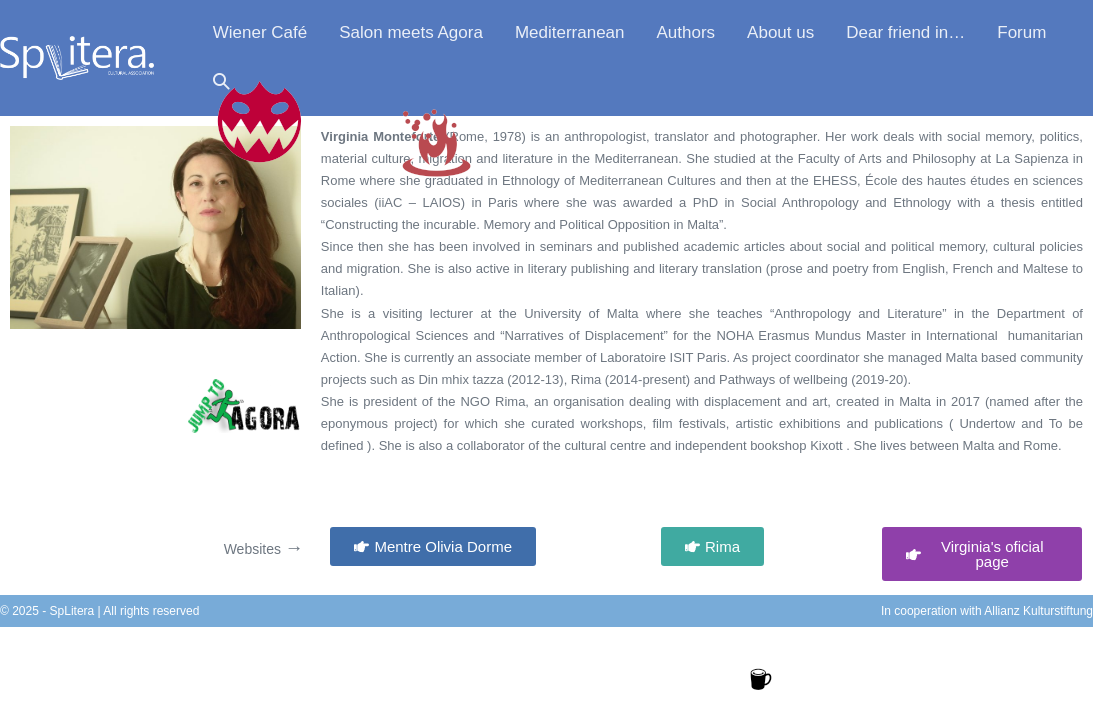 The image size is (1093, 720). Describe the element at coordinates (760, 679) in the screenshot. I see `access a café or coffee shop feature` at that location.